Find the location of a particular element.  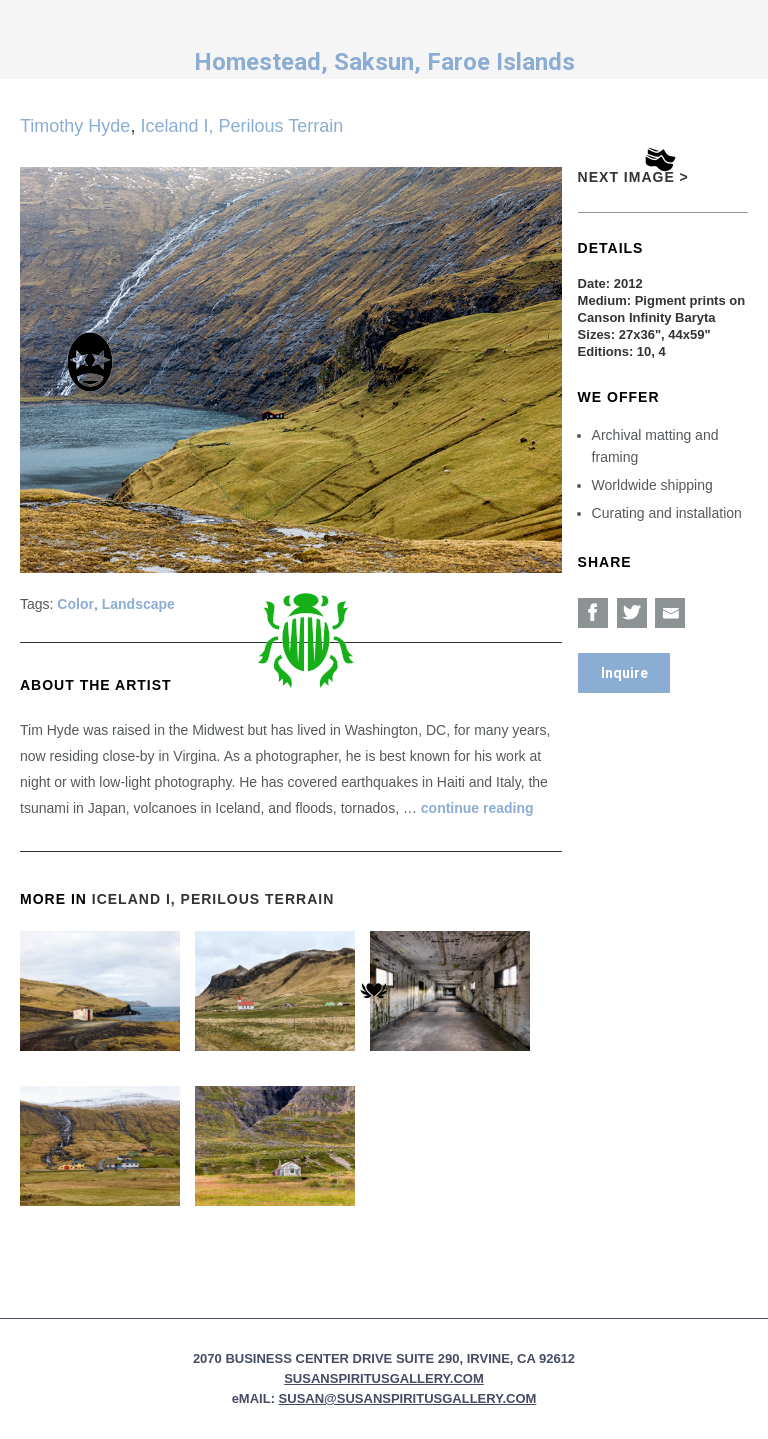

egyptian or ancient history themed game element is located at coordinates (306, 641).